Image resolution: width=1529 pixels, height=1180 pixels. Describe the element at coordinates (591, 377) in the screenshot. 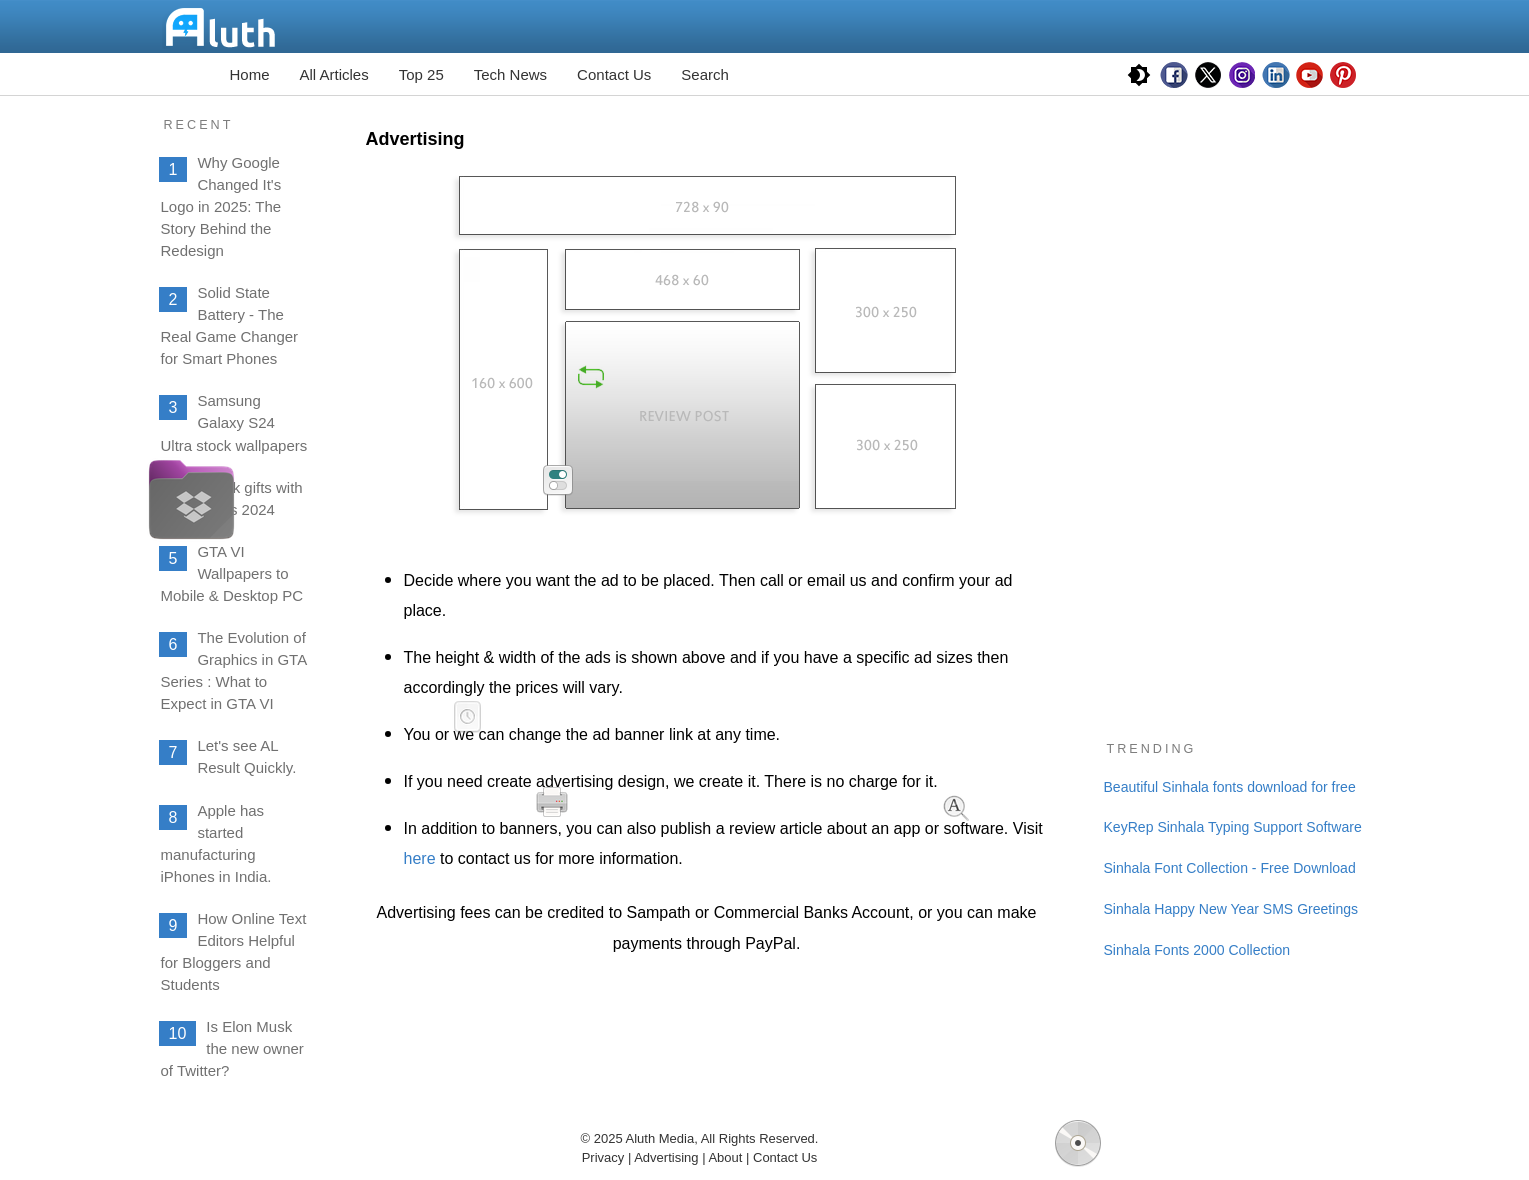

I see `sync or refresh email messages` at that location.